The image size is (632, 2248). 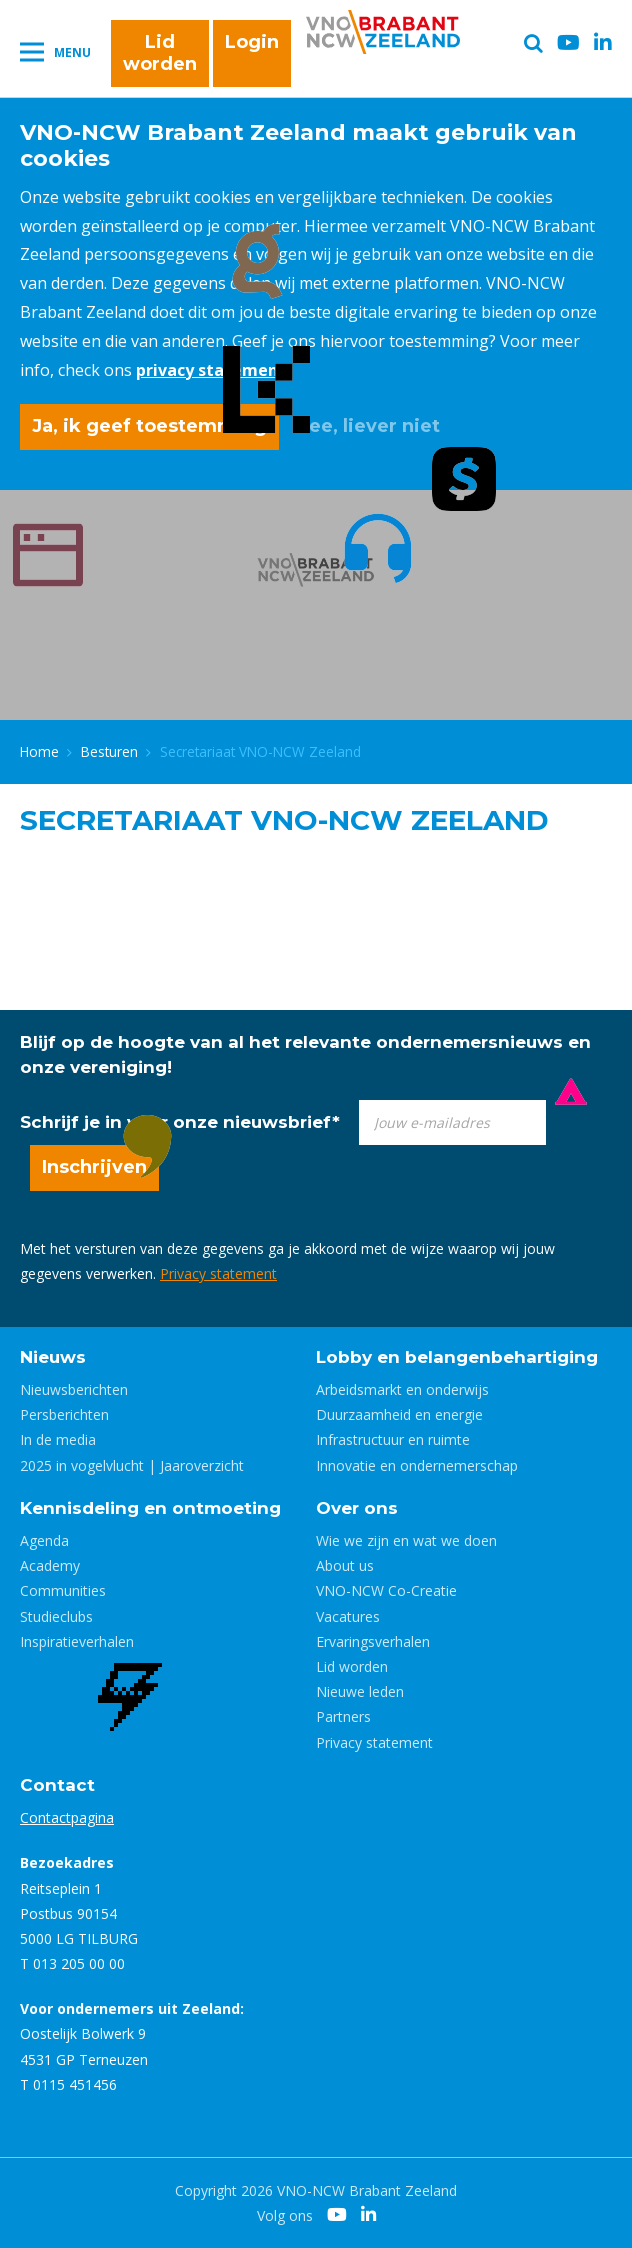 I want to click on livekit logo - real-time audio/video platform branding, so click(x=266, y=389).